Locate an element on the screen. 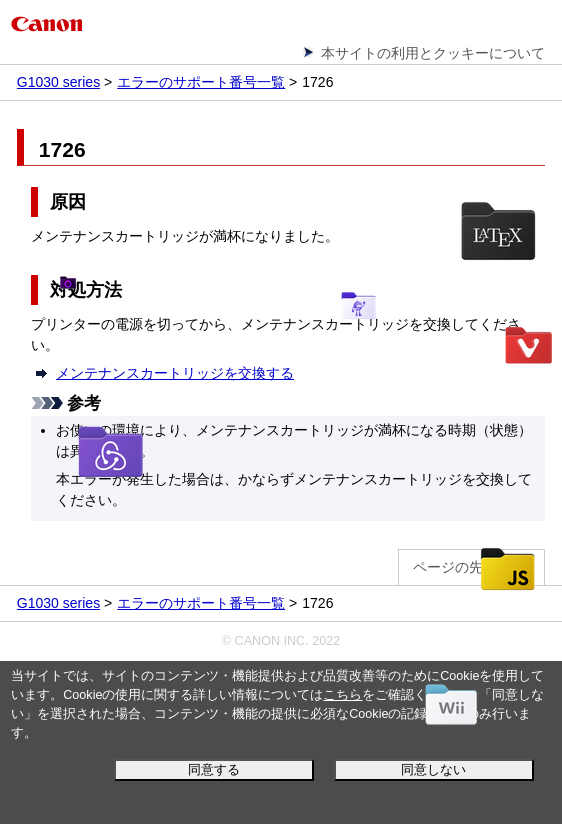  folder for nintendo wii related files and games is located at coordinates (451, 706).